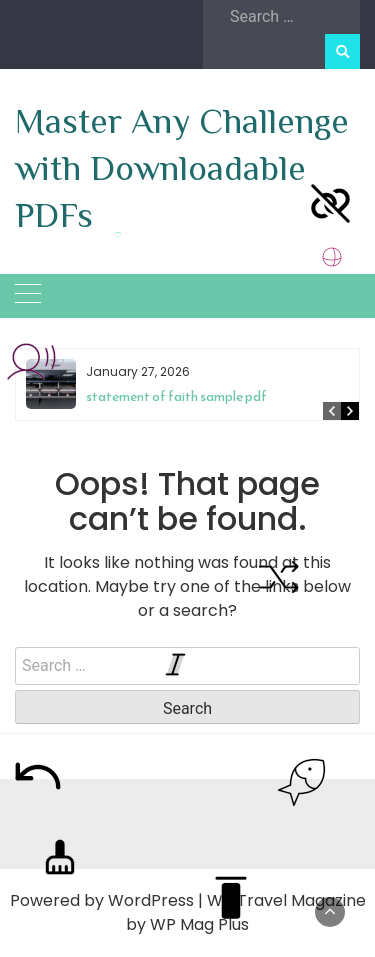 Image resolution: width=375 pixels, height=957 pixels. What do you see at coordinates (330, 203) in the screenshot?
I see `disconnect or remove a linked account` at bounding box center [330, 203].